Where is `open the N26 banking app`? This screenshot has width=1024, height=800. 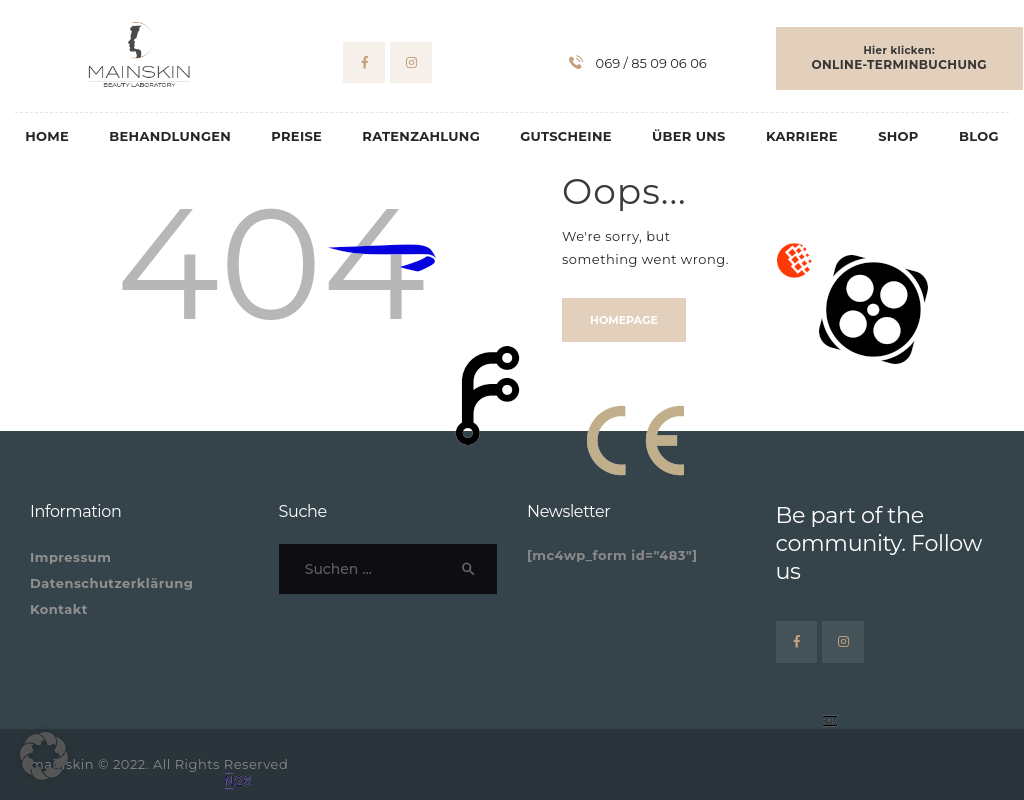
open the N26 banking app is located at coordinates (238, 781).